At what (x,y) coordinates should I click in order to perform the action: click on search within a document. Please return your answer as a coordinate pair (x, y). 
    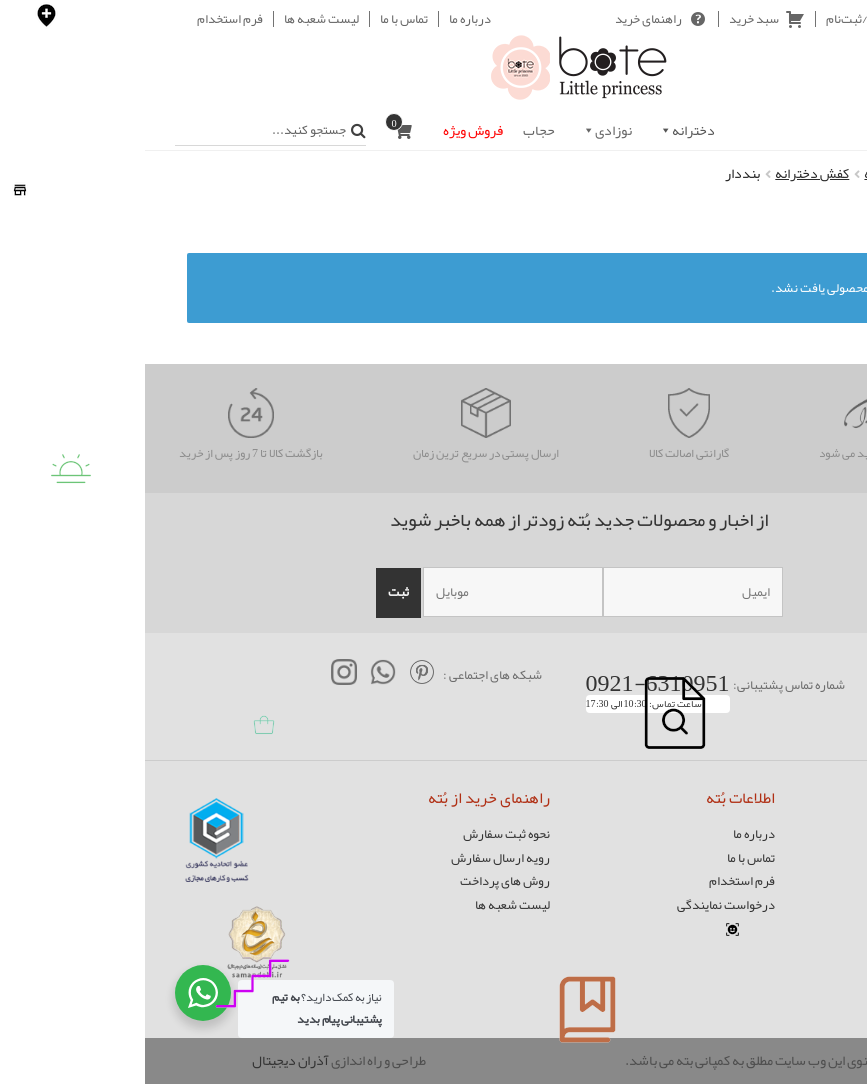
    Looking at the image, I should click on (675, 713).